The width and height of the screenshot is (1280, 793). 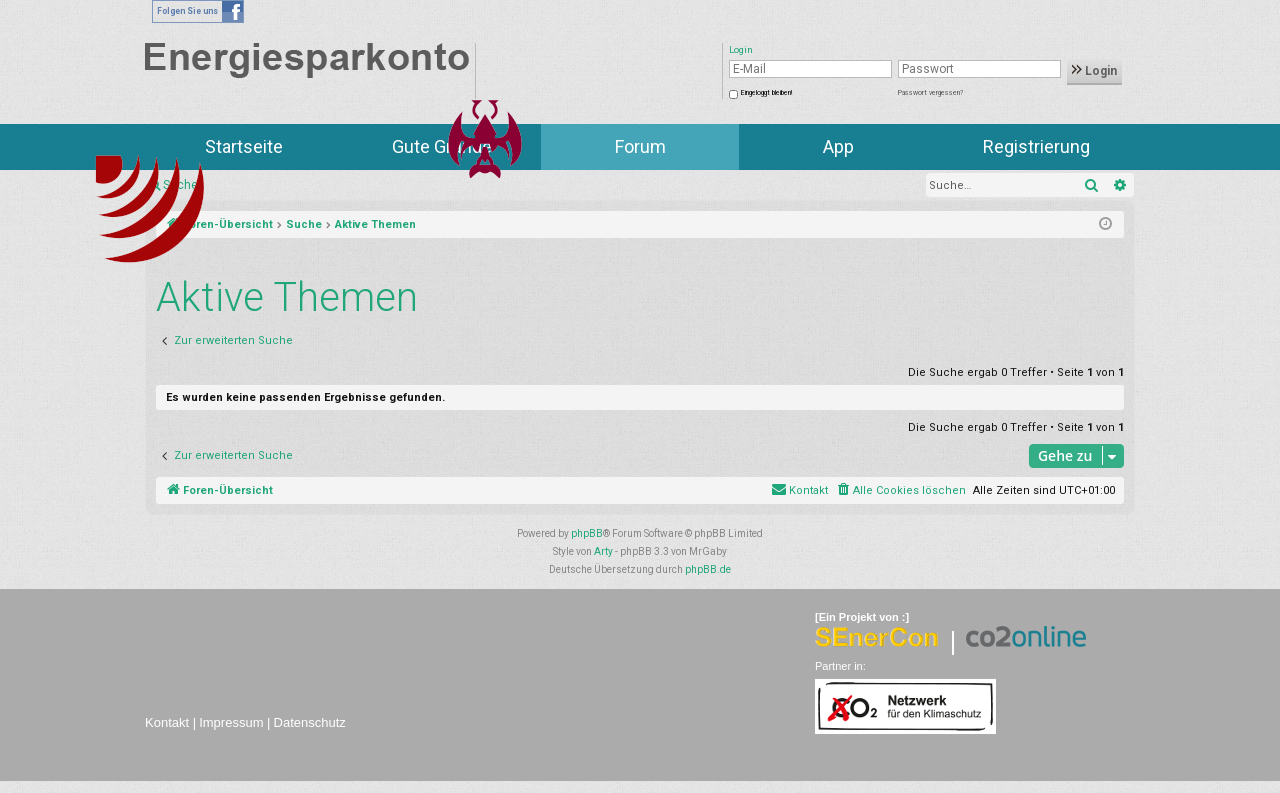 I want to click on represents a bat creature or enemy in a game, so click(x=485, y=140).